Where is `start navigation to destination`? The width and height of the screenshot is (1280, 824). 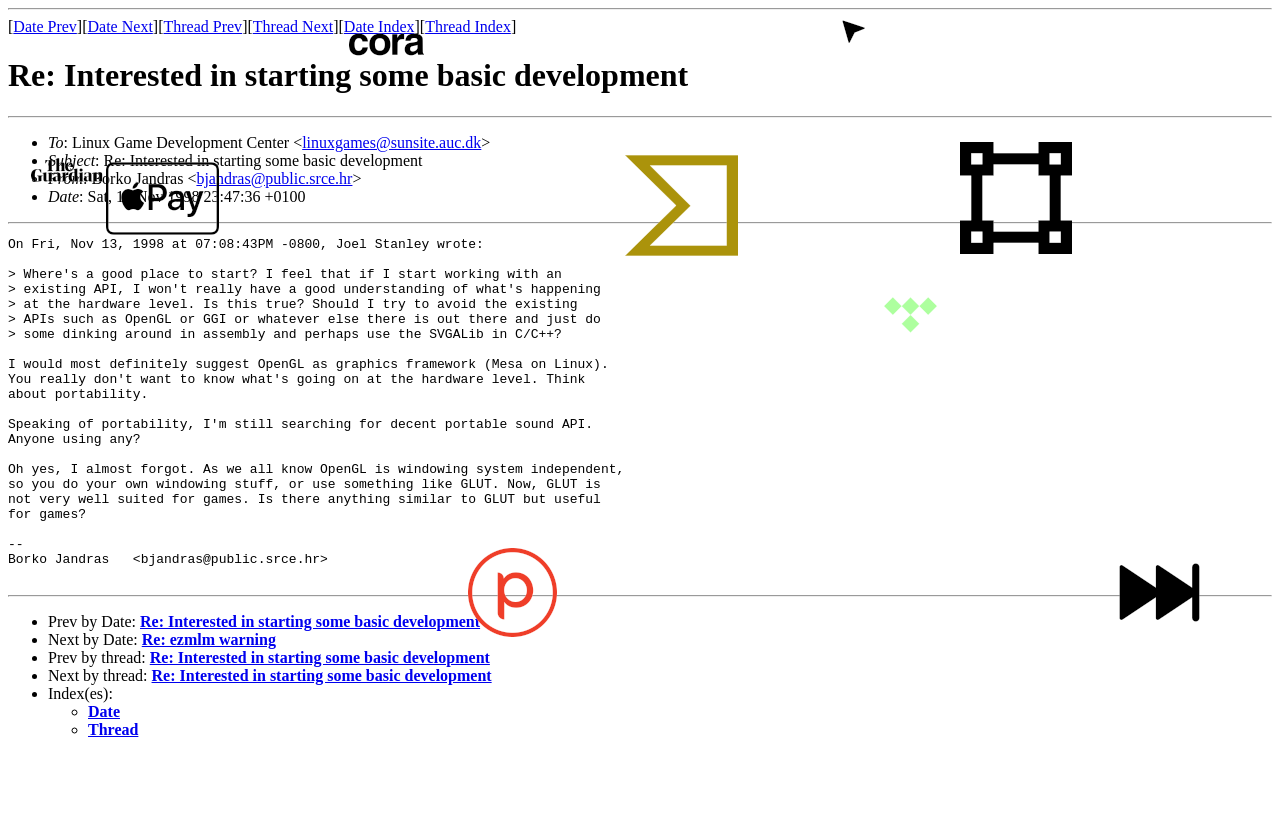
start navigation to destination is located at coordinates (853, 31).